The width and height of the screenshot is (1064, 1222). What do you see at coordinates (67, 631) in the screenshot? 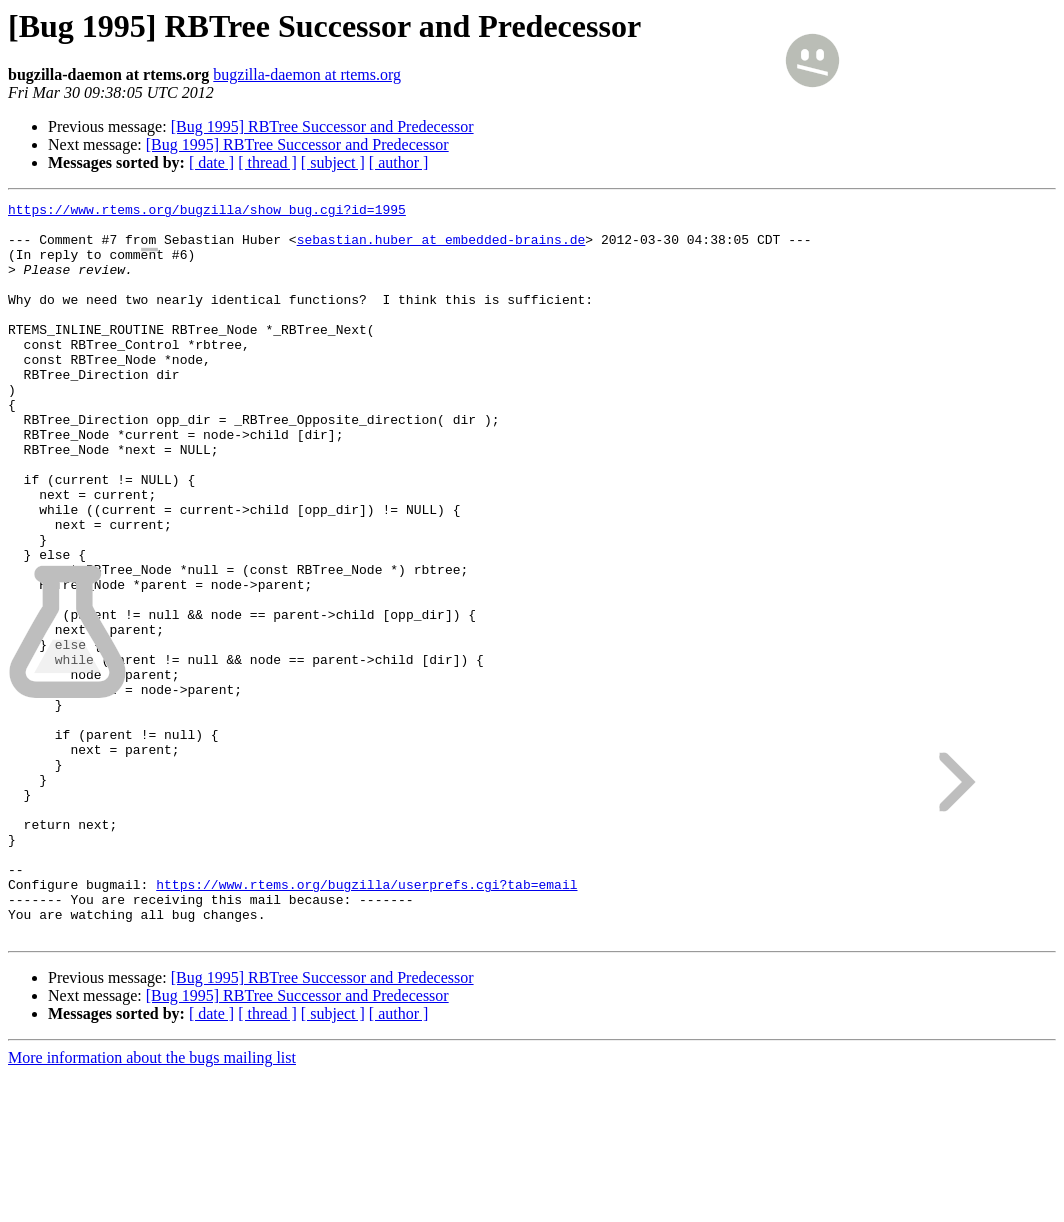
I see `open science or laboratory applications` at bounding box center [67, 631].